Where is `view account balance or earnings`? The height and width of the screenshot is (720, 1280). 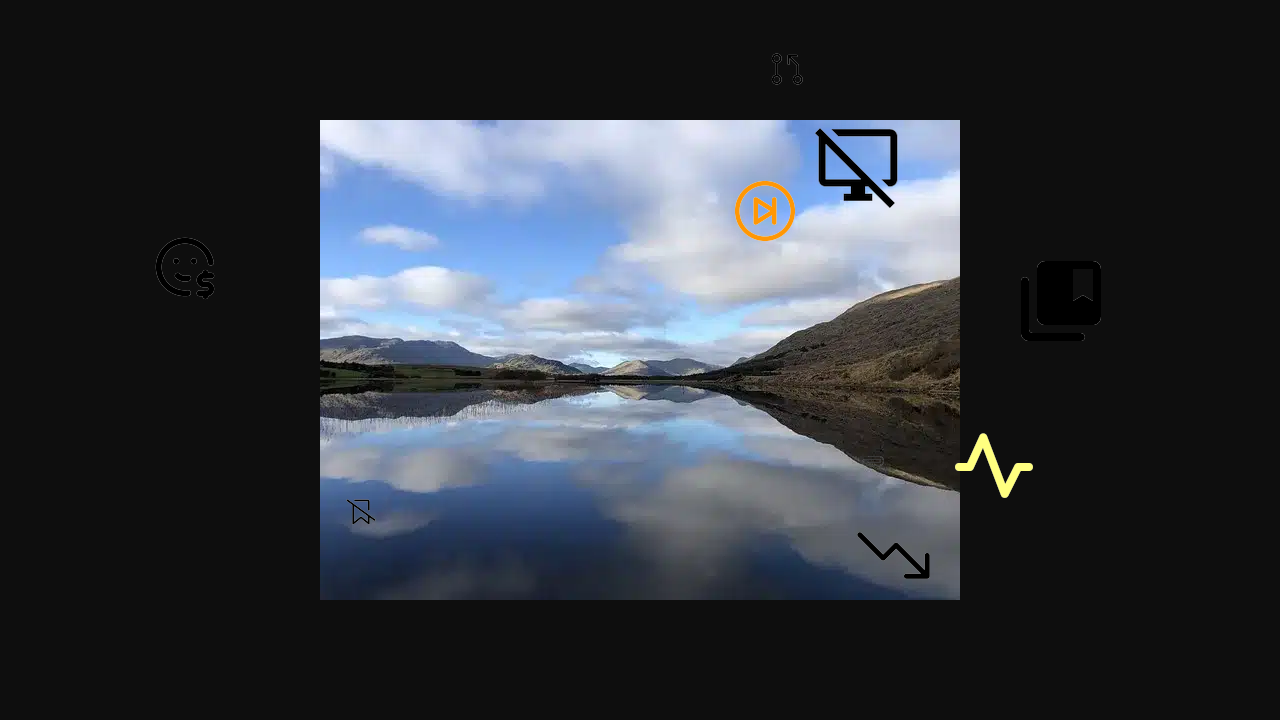
view account balance or earnings is located at coordinates (185, 267).